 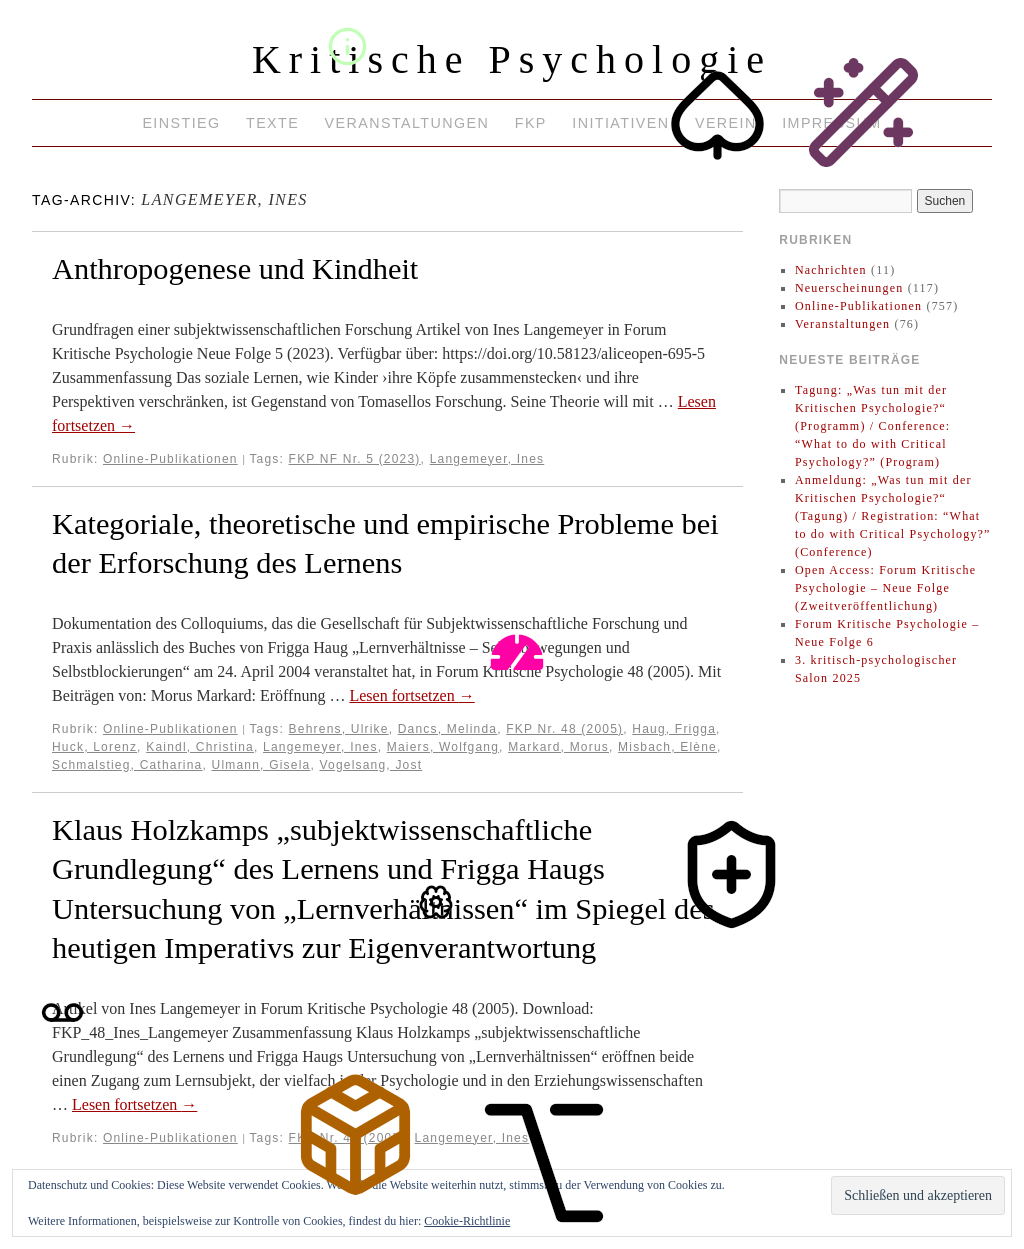 What do you see at coordinates (347, 46) in the screenshot?
I see `view more information or details` at bounding box center [347, 46].